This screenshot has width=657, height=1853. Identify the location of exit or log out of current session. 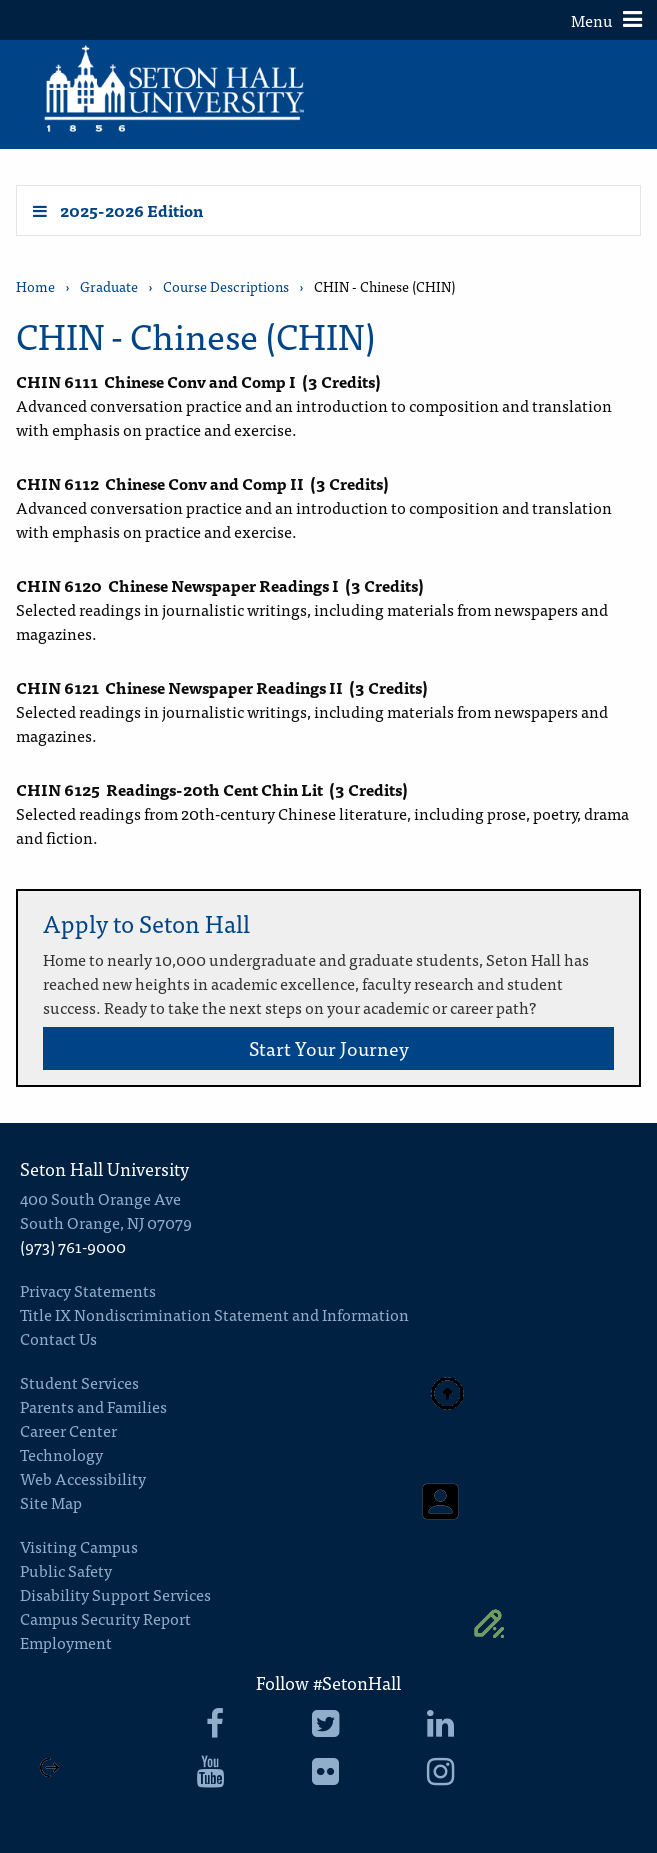
(49, 1767).